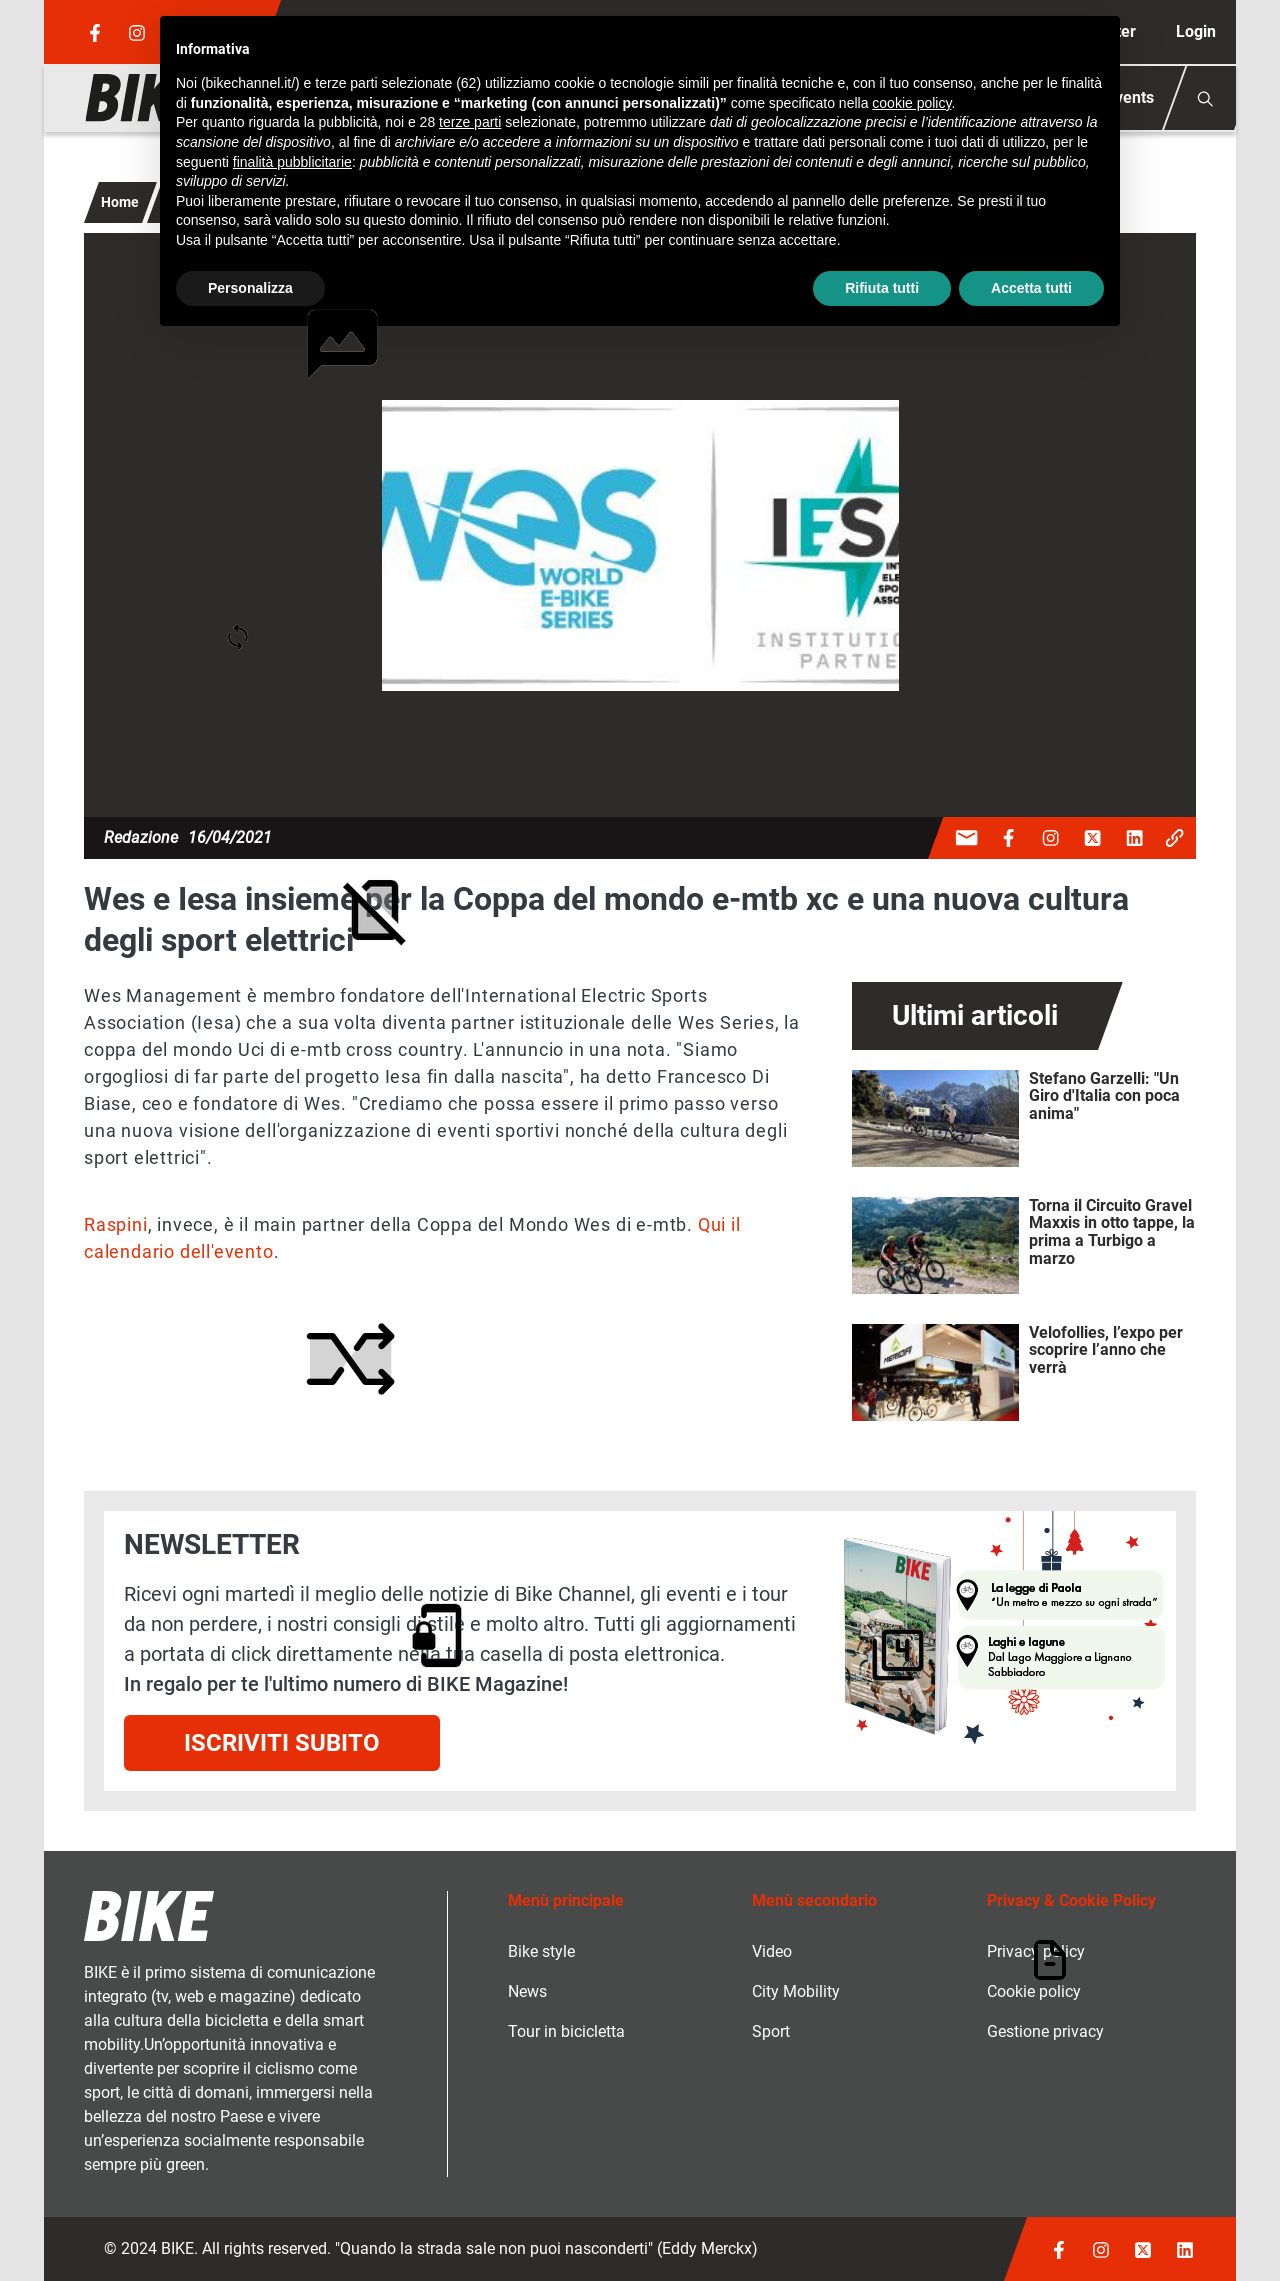  Describe the element at coordinates (435, 1635) in the screenshot. I see `device is locked or secured` at that location.